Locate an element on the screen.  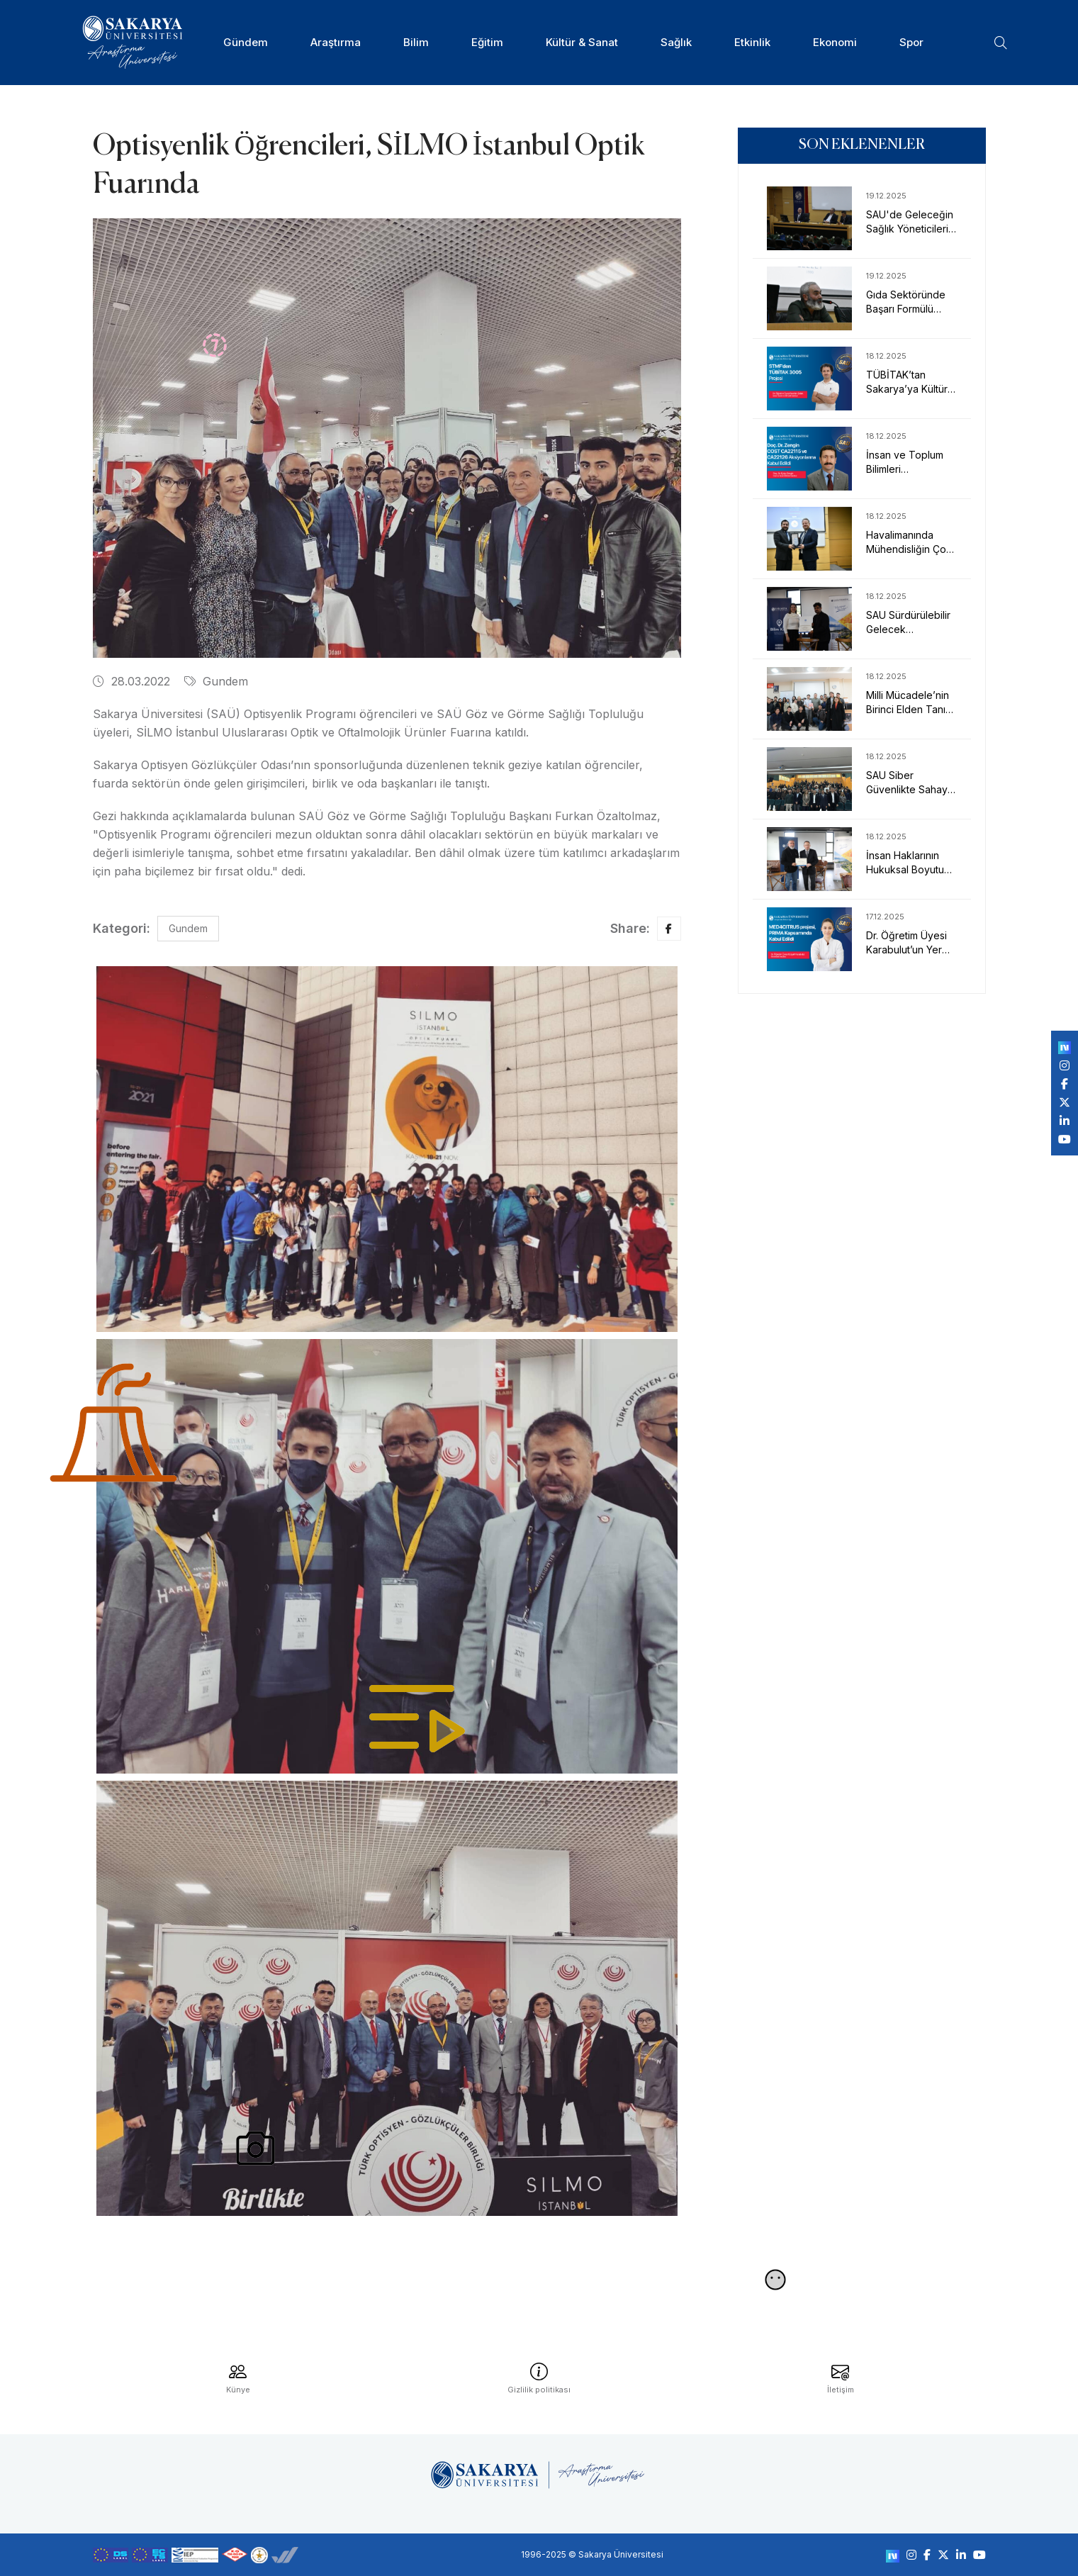
step 7 in a multi-step process is located at coordinates (215, 345).